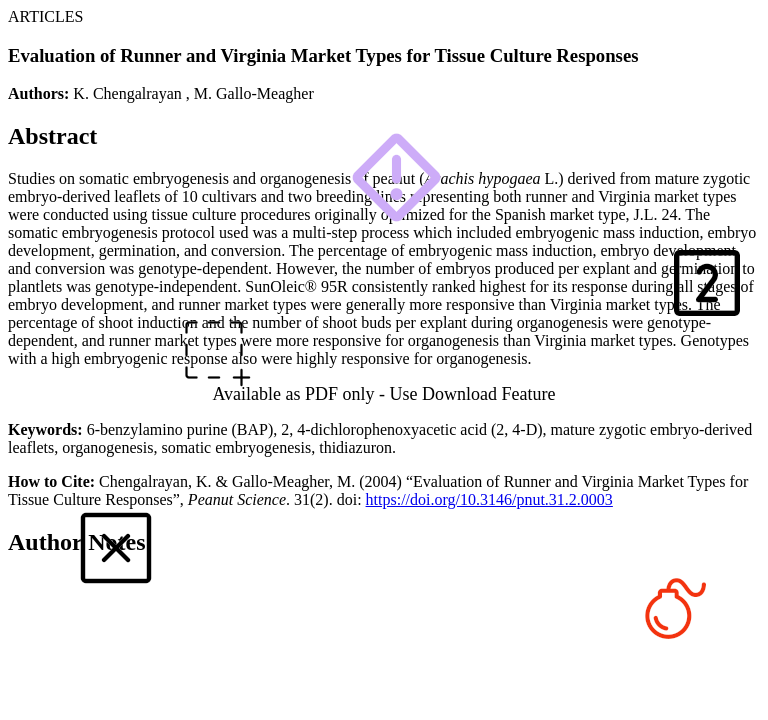 This screenshot has height=720, width=768. What do you see at coordinates (116, 548) in the screenshot?
I see `close or dismiss a dialog box` at bounding box center [116, 548].